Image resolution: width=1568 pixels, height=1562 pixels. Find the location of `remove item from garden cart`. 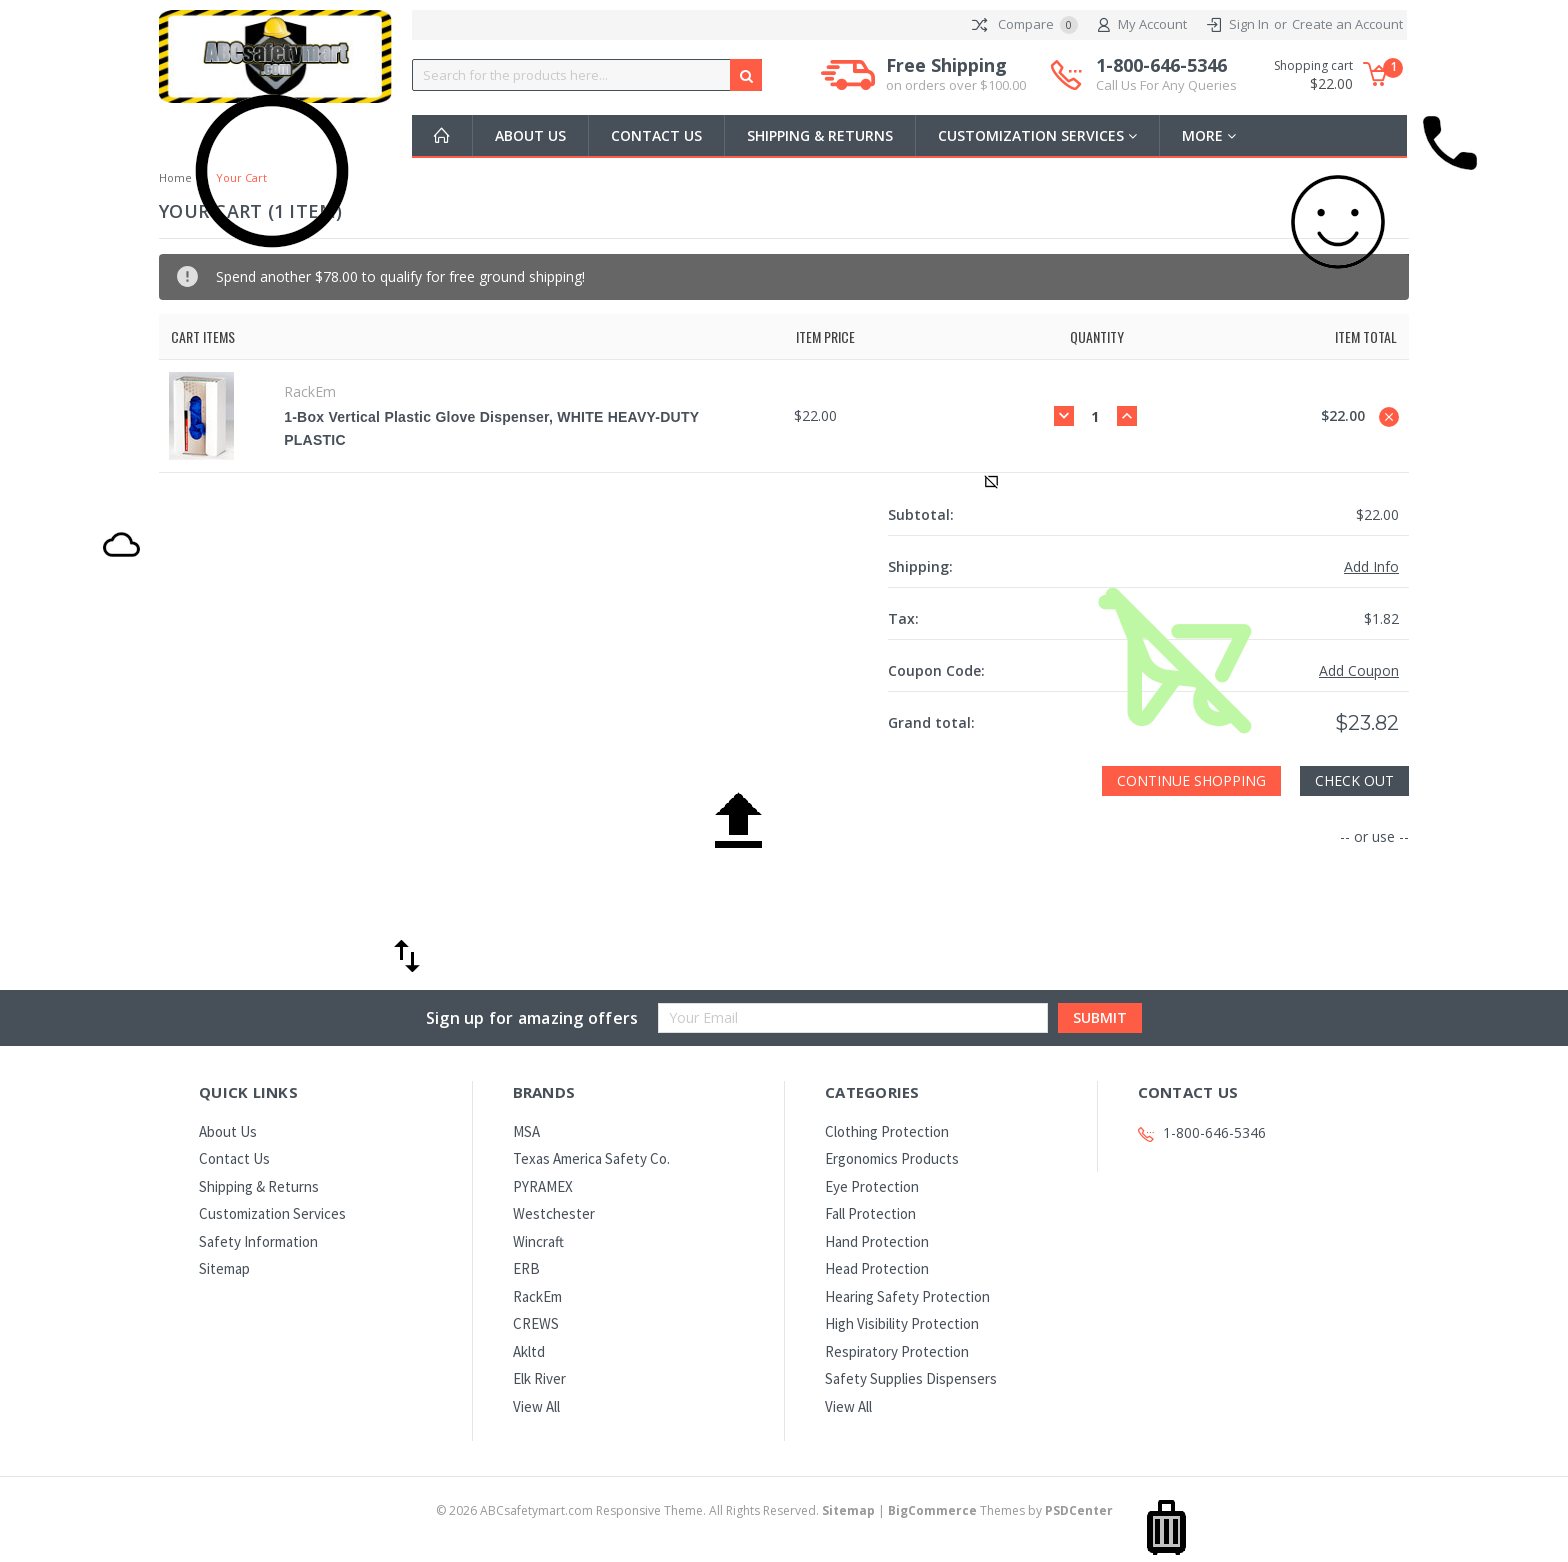

remove item from garden cart is located at coordinates (1178, 660).